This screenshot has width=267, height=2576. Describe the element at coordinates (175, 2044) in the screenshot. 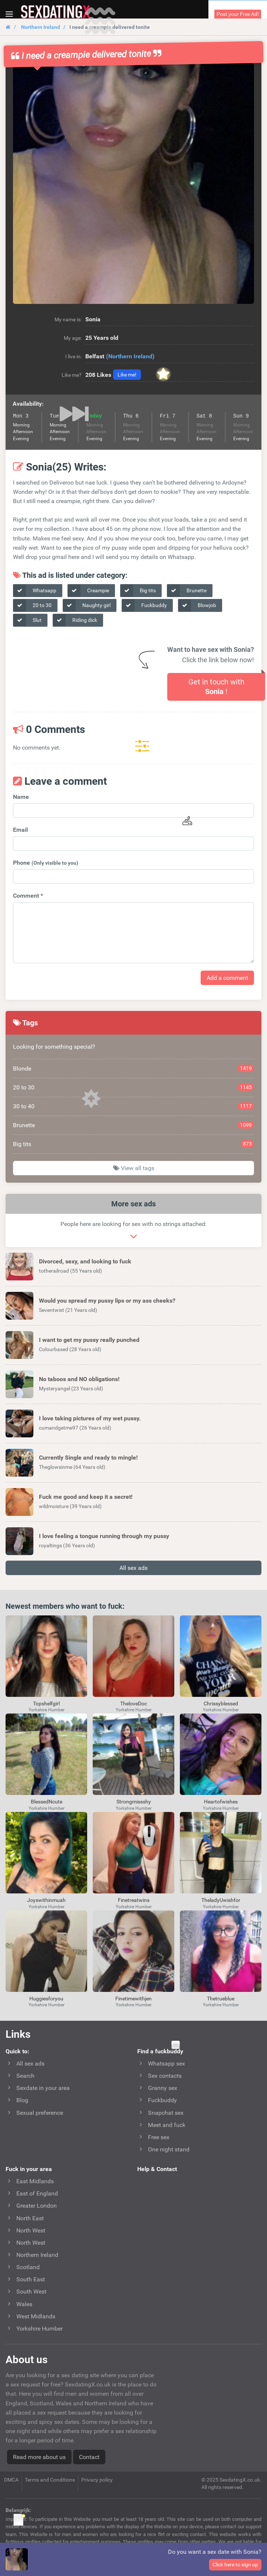

I see `zoom out to reduce magnification` at that location.